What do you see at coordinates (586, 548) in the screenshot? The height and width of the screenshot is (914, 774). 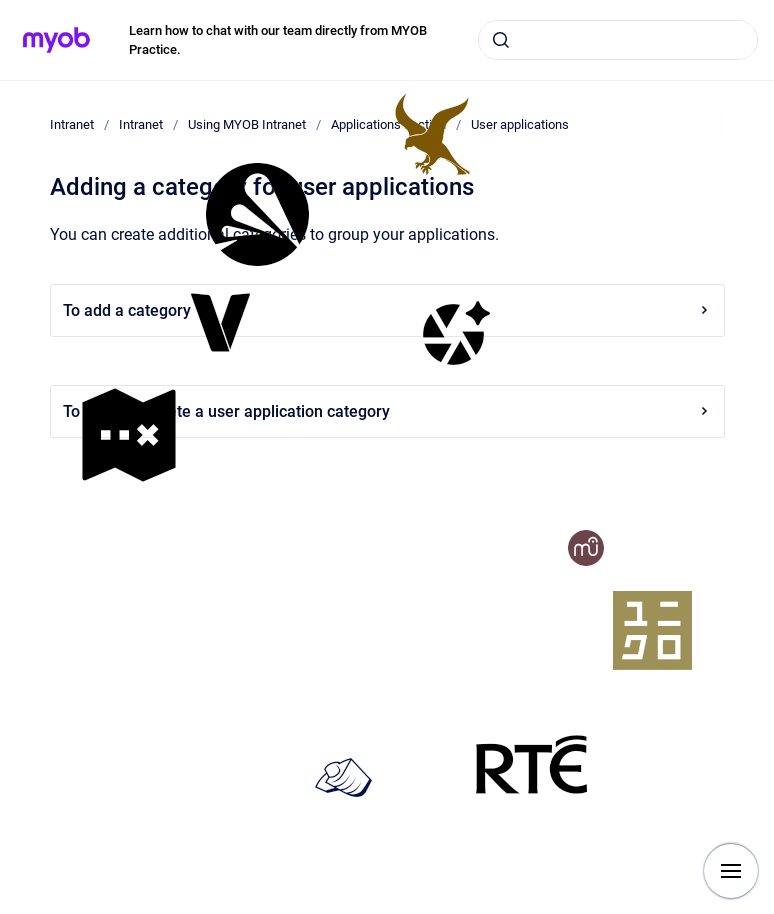 I see `open MuseScore music notation app` at bounding box center [586, 548].